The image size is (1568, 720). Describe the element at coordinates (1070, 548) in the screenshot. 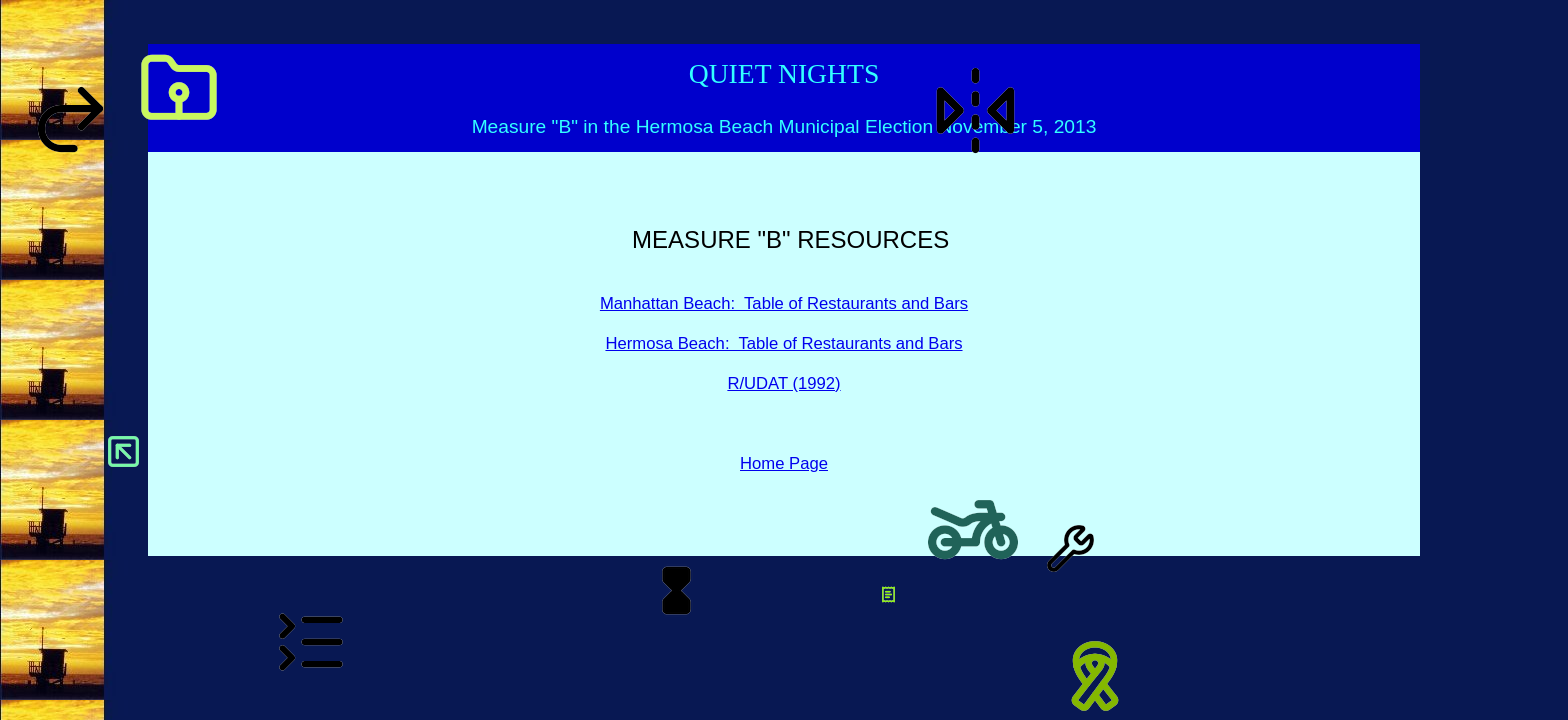

I see `access settings or configuration options` at that location.